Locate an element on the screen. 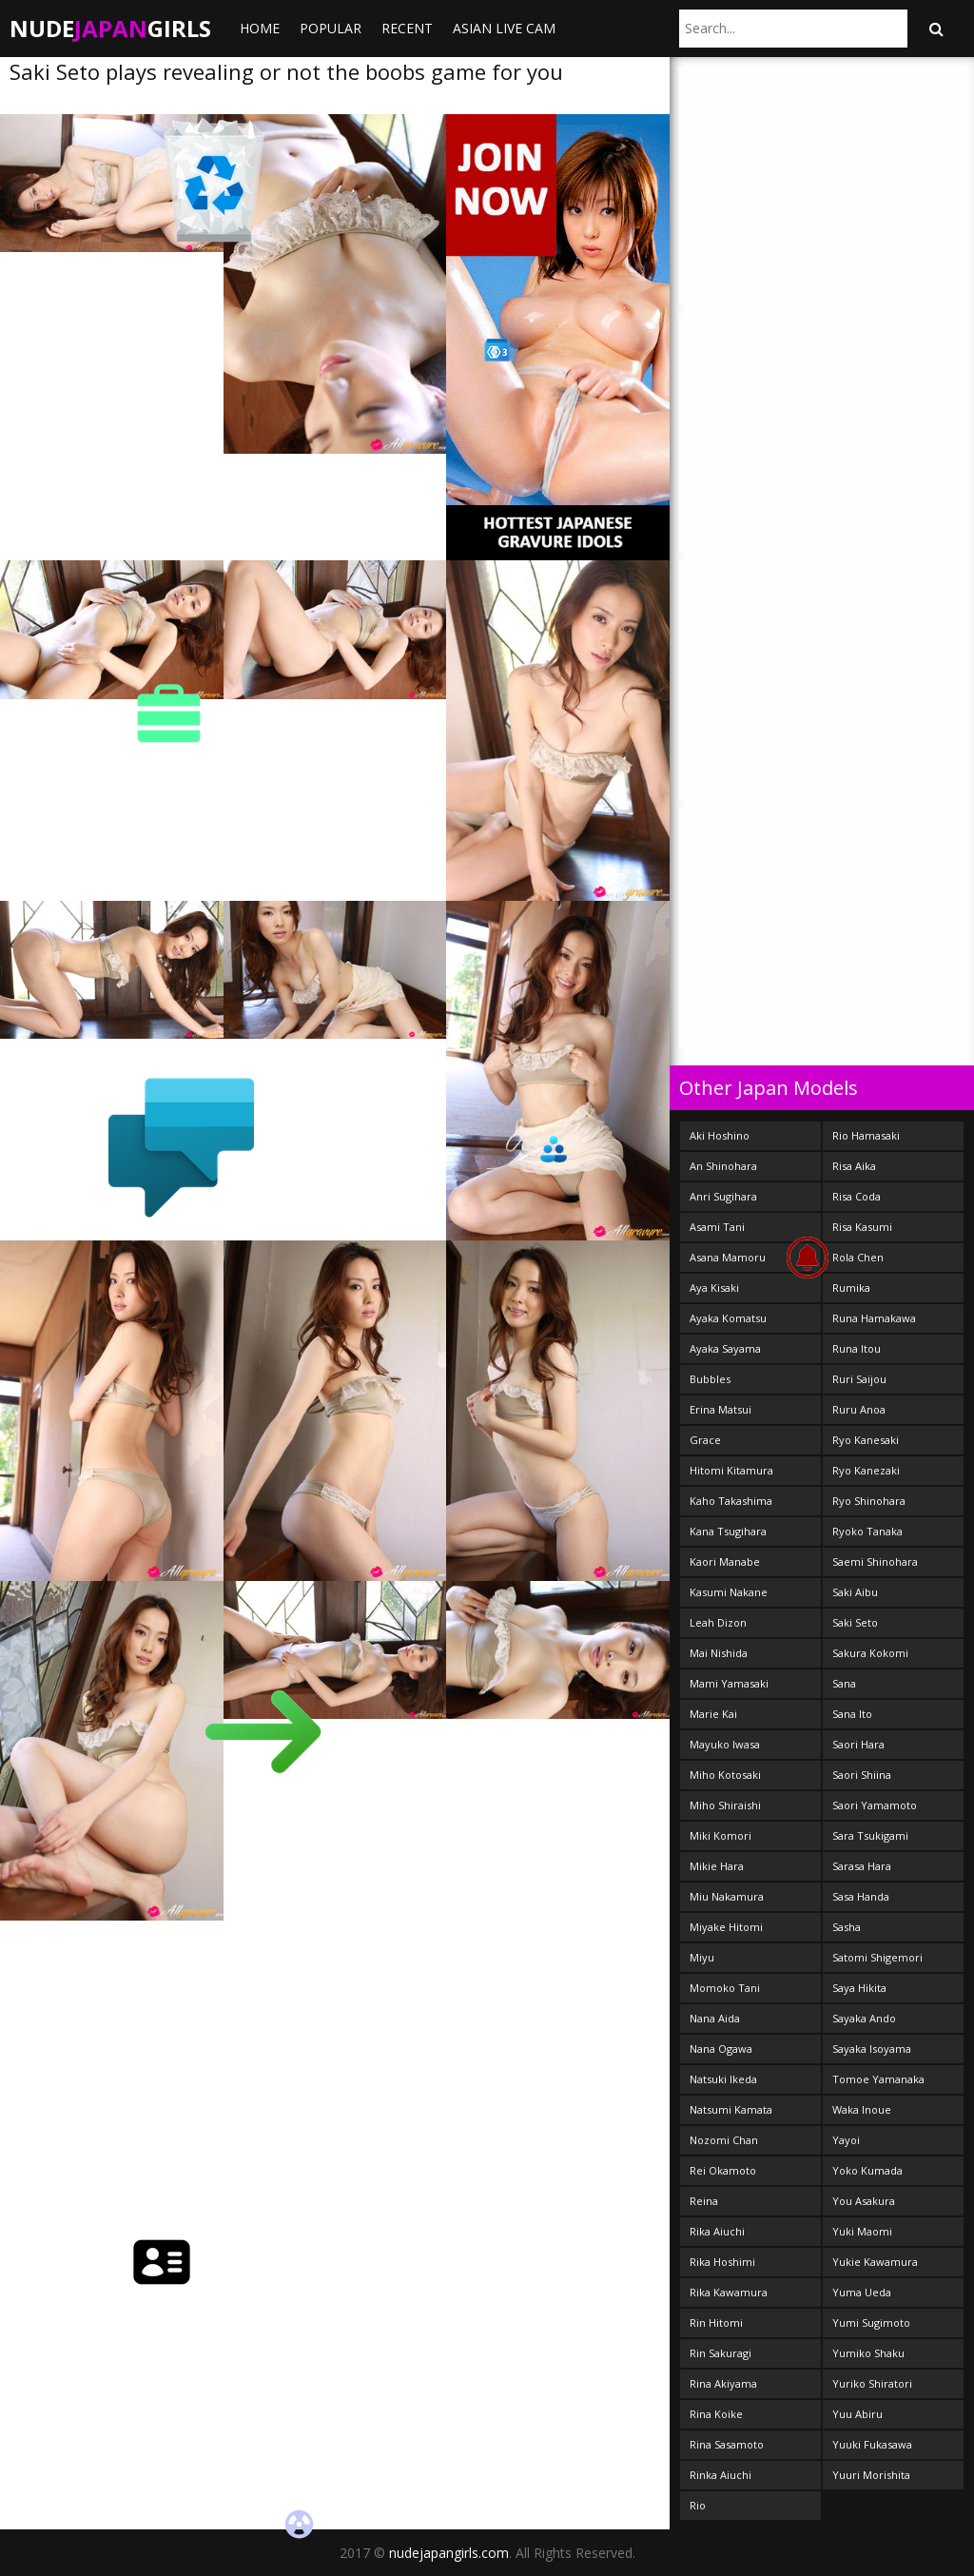  view your profile or ID card is located at coordinates (162, 2262).